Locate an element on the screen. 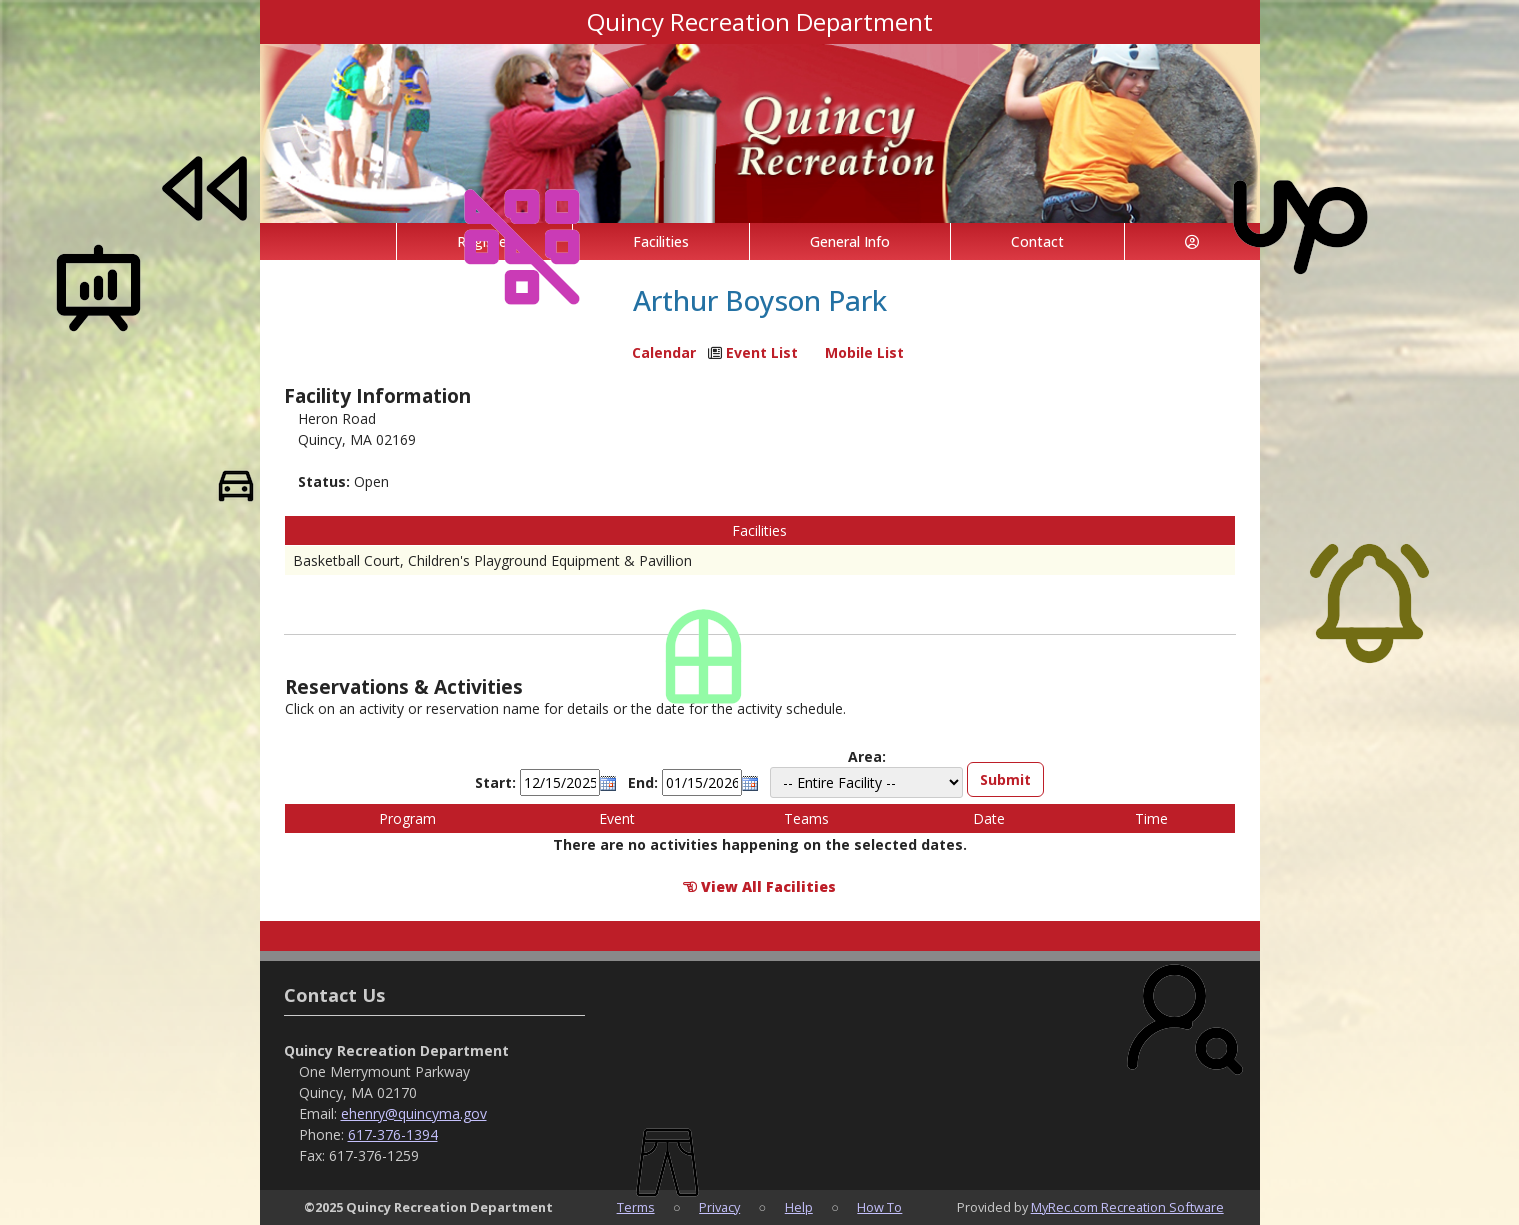 The image size is (1519, 1225). skip to previous track is located at coordinates (206, 188).